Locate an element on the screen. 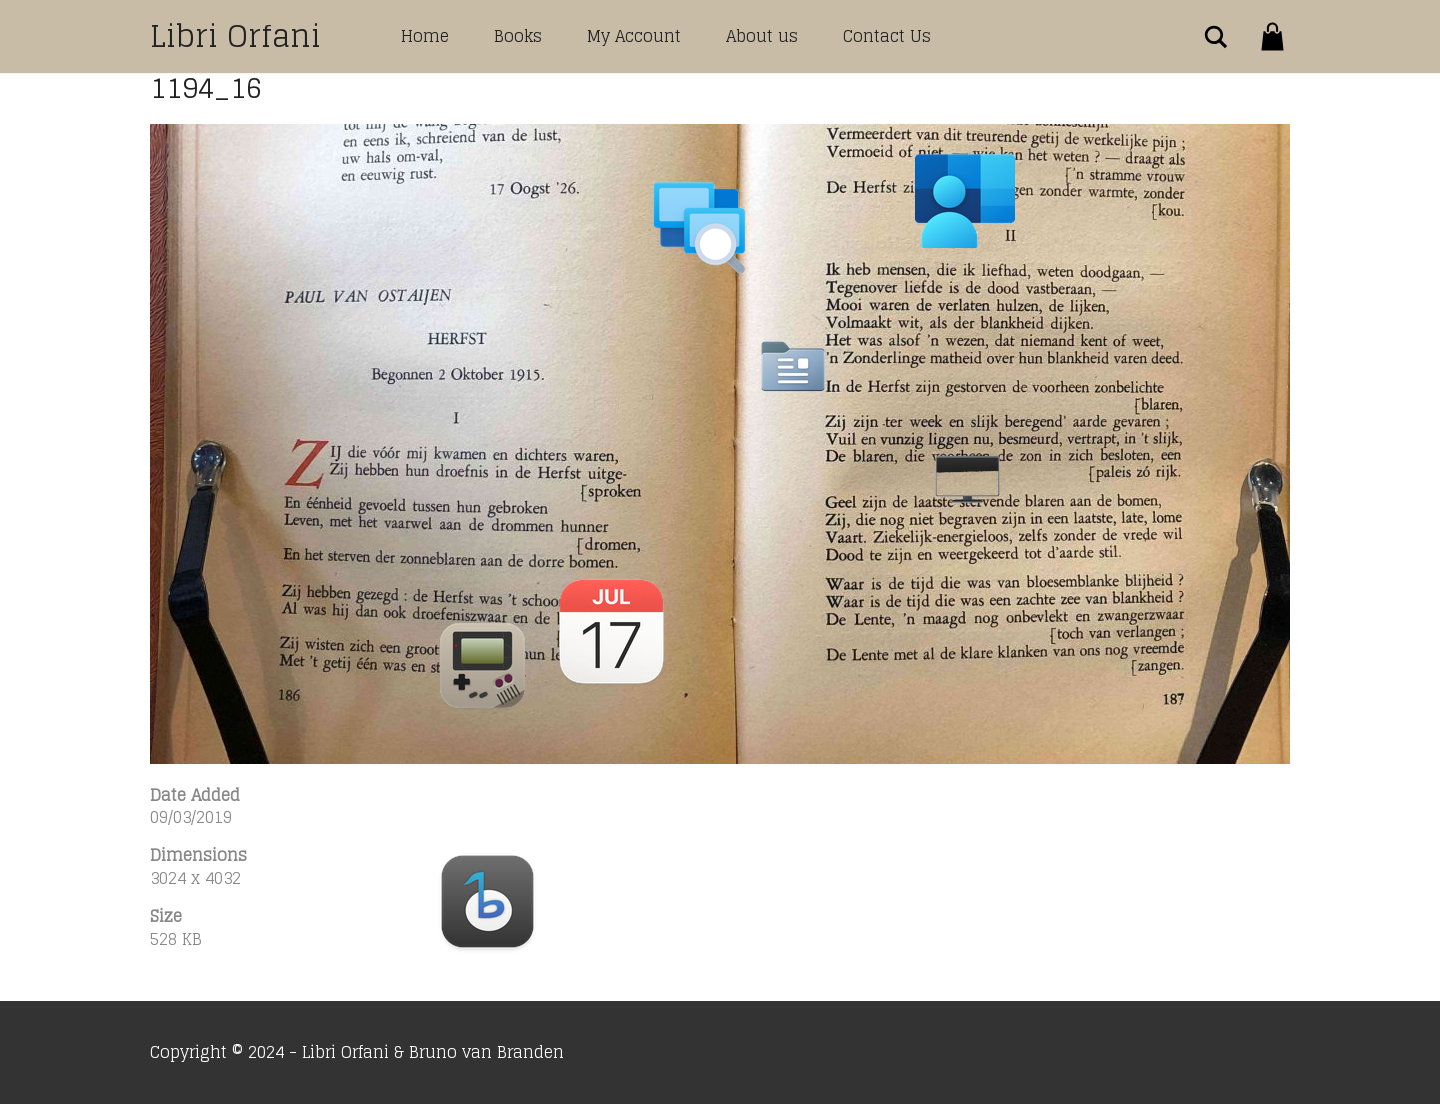 The width and height of the screenshot is (1440, 1104). open the calendar app is located at coordinates (611, 631).